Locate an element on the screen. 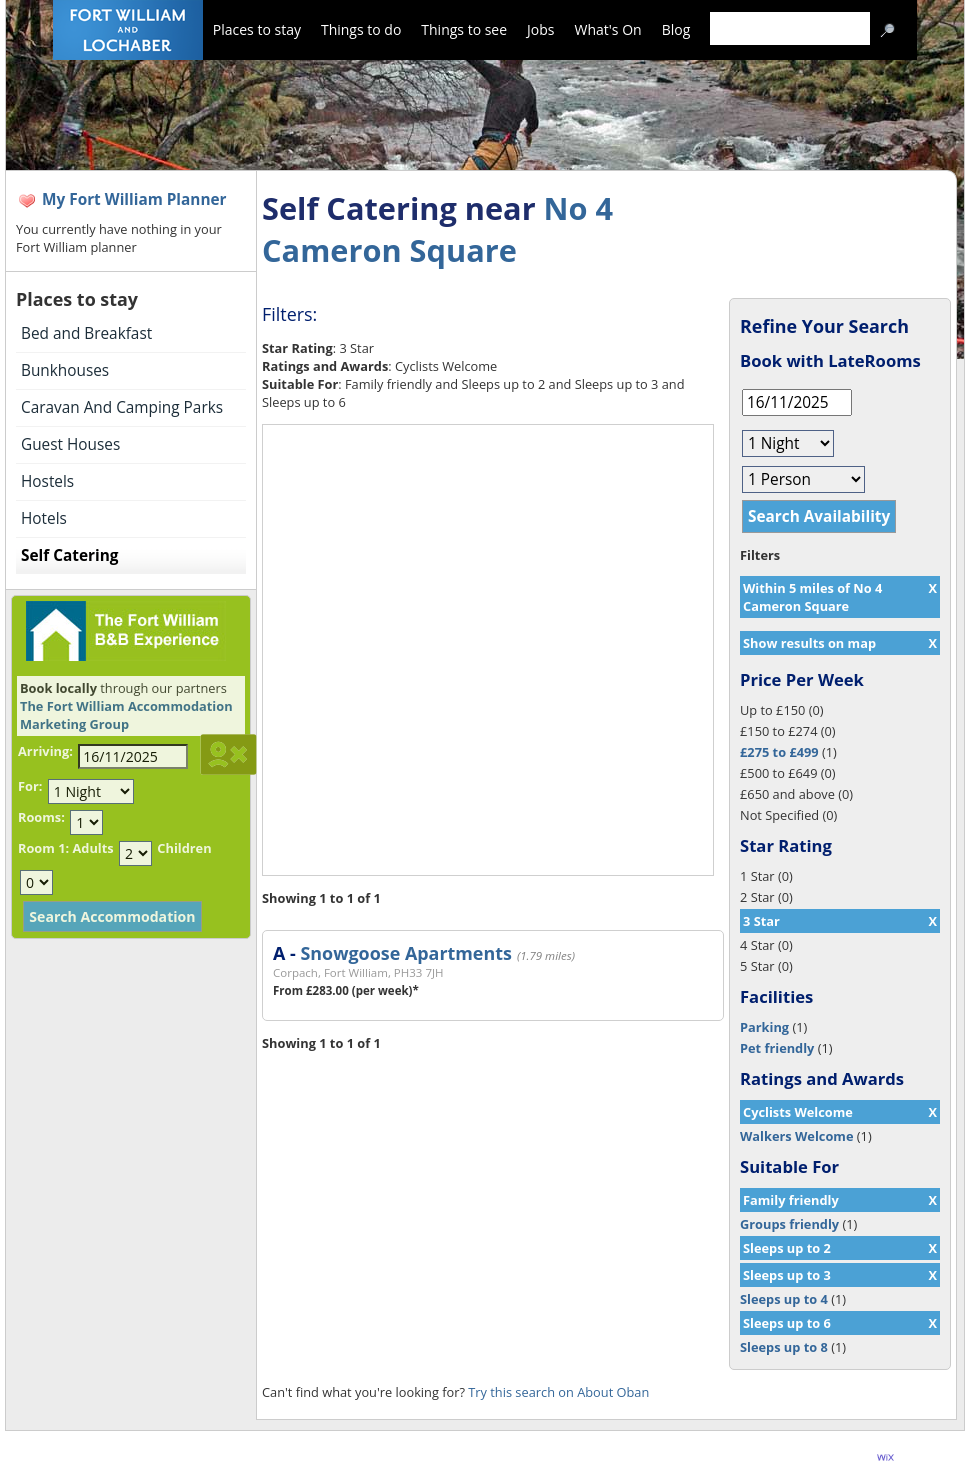 This screenshot has width=970, height=1475. indicates an expired pass or credential is located at coordinates (228, 754).